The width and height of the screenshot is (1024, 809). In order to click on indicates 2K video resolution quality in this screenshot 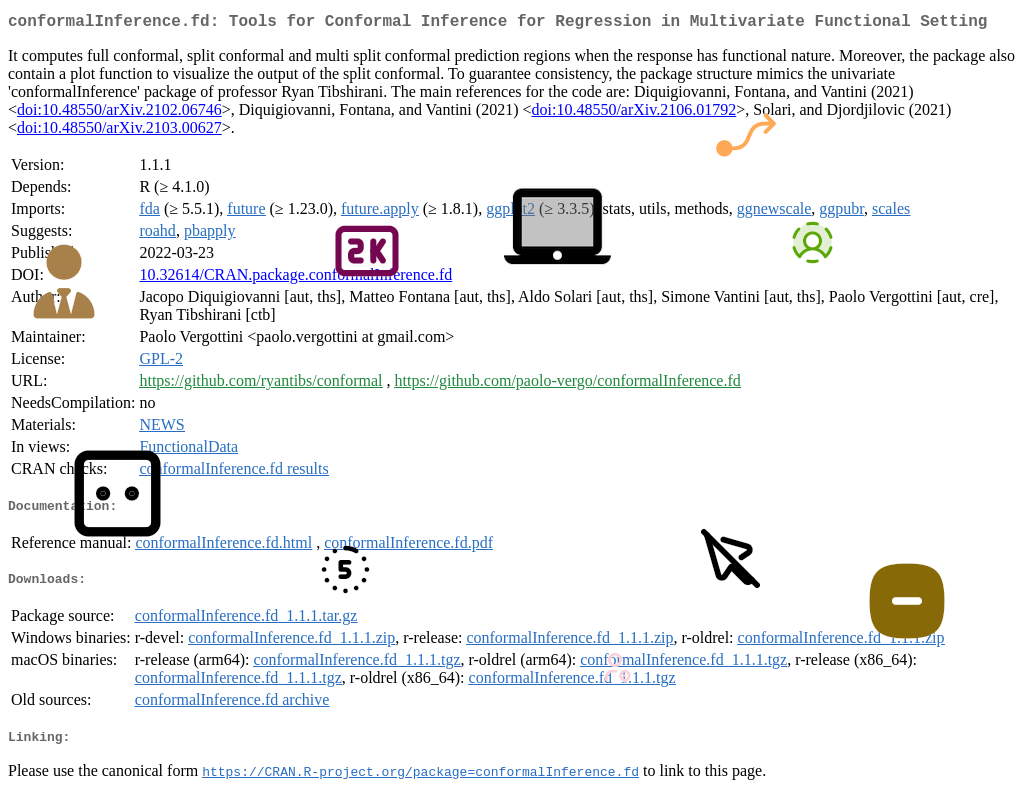, I will do `click(367, 251)`.